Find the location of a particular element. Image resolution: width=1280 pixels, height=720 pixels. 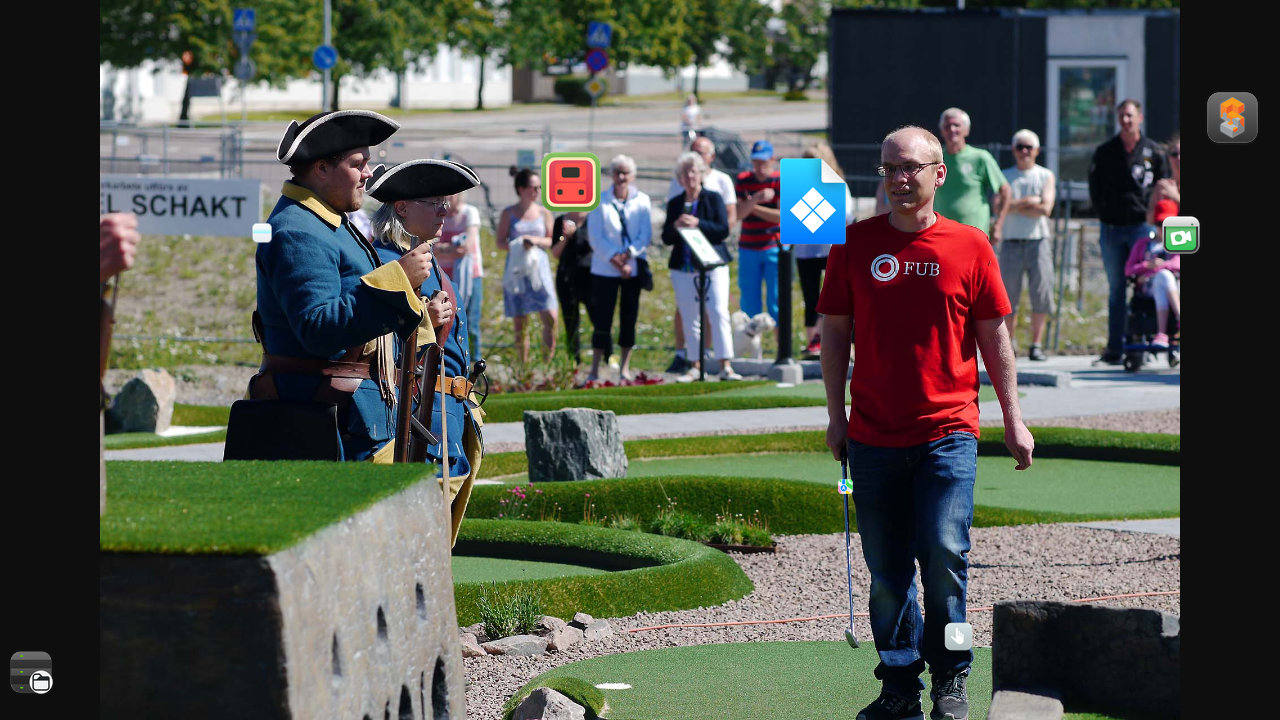

open document scanner app is located at coordinates (262, 233).